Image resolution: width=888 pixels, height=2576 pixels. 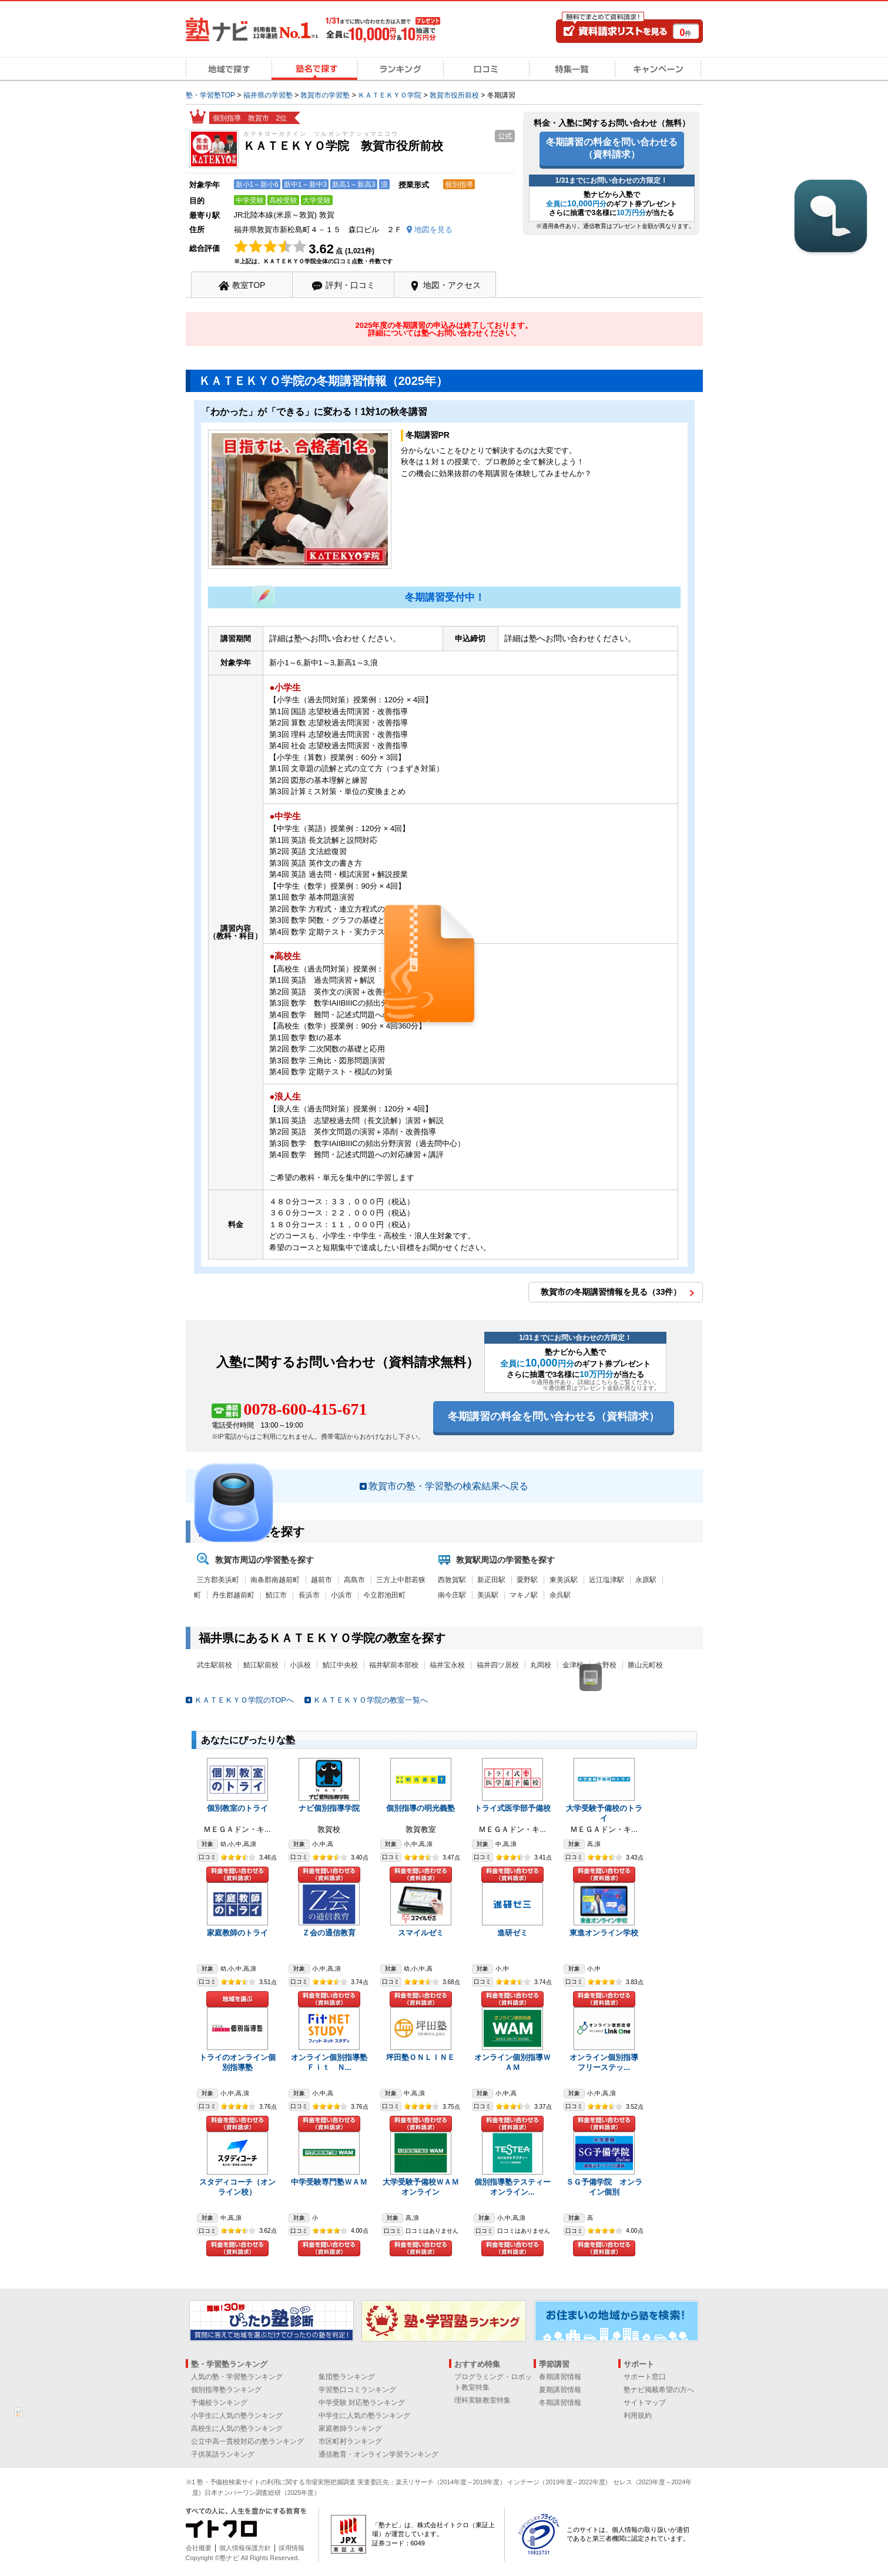 I want to click on launch apache jmeter application, so click(x=263, y=596).